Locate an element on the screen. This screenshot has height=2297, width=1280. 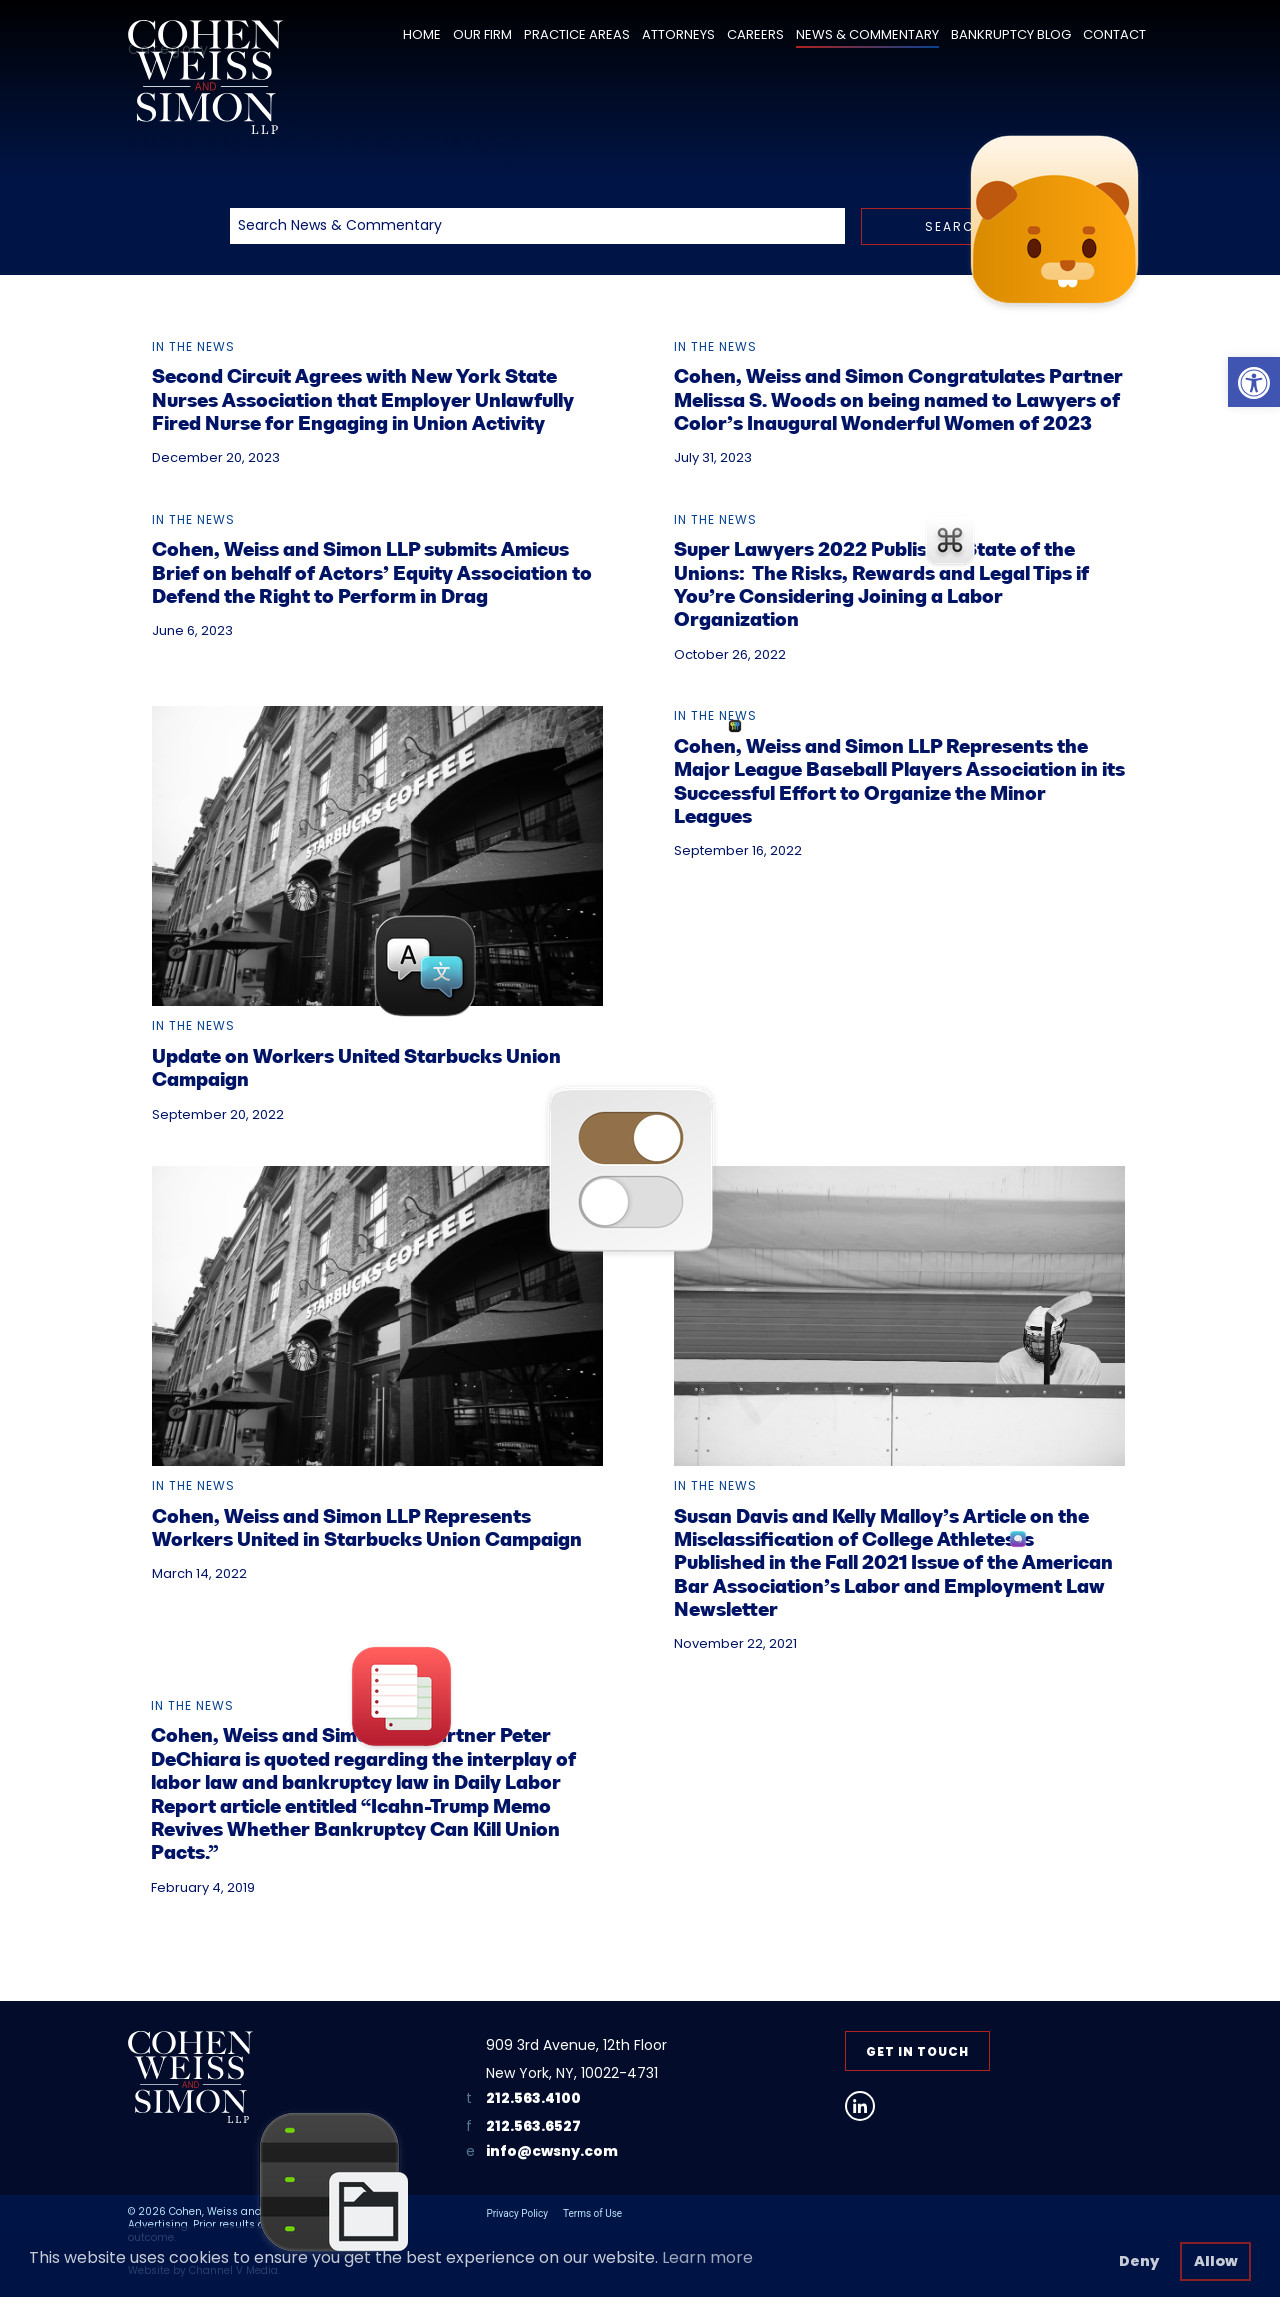
open the passwords app is located at coordinates (735, 726).